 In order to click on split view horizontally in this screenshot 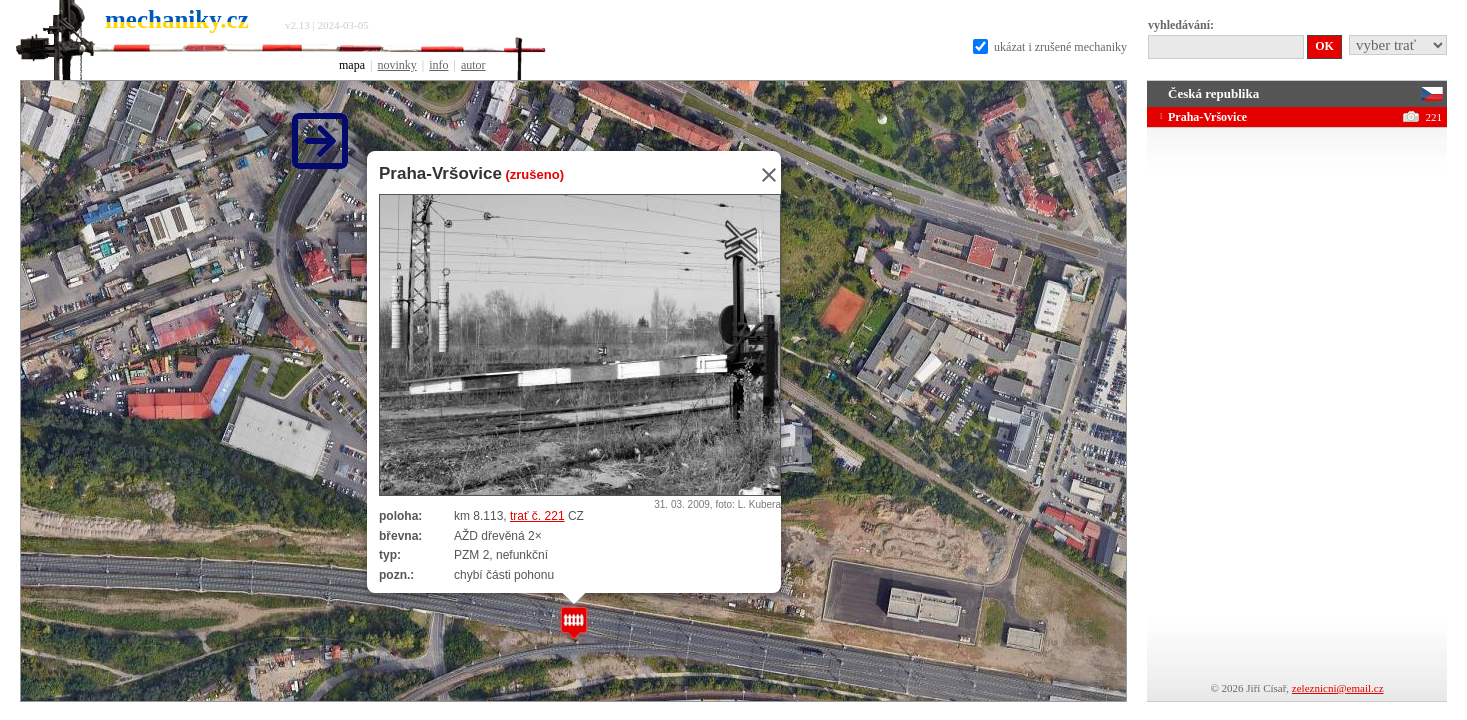, I will do `click(1012, 600)`.